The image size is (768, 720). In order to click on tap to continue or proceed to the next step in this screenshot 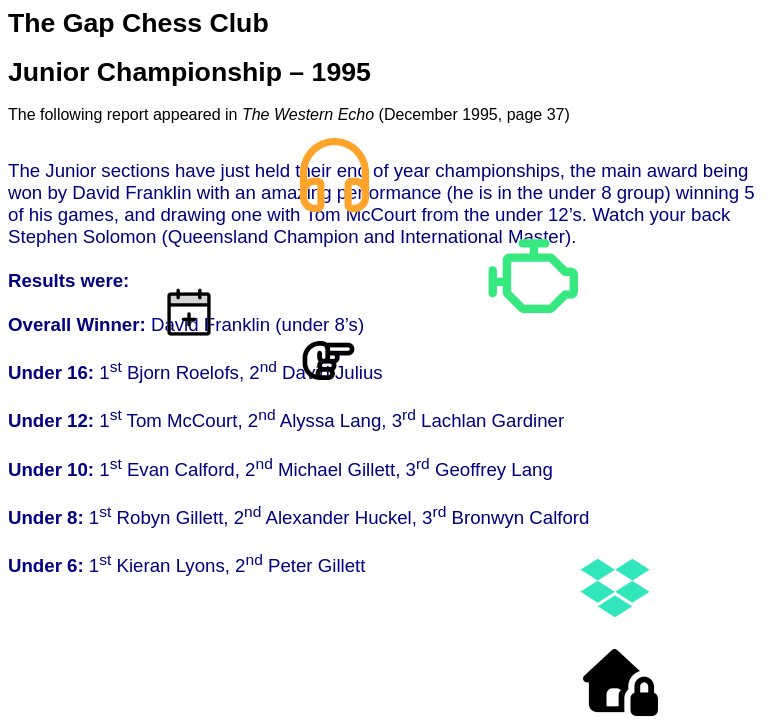, I will do `click(328, 360)`.